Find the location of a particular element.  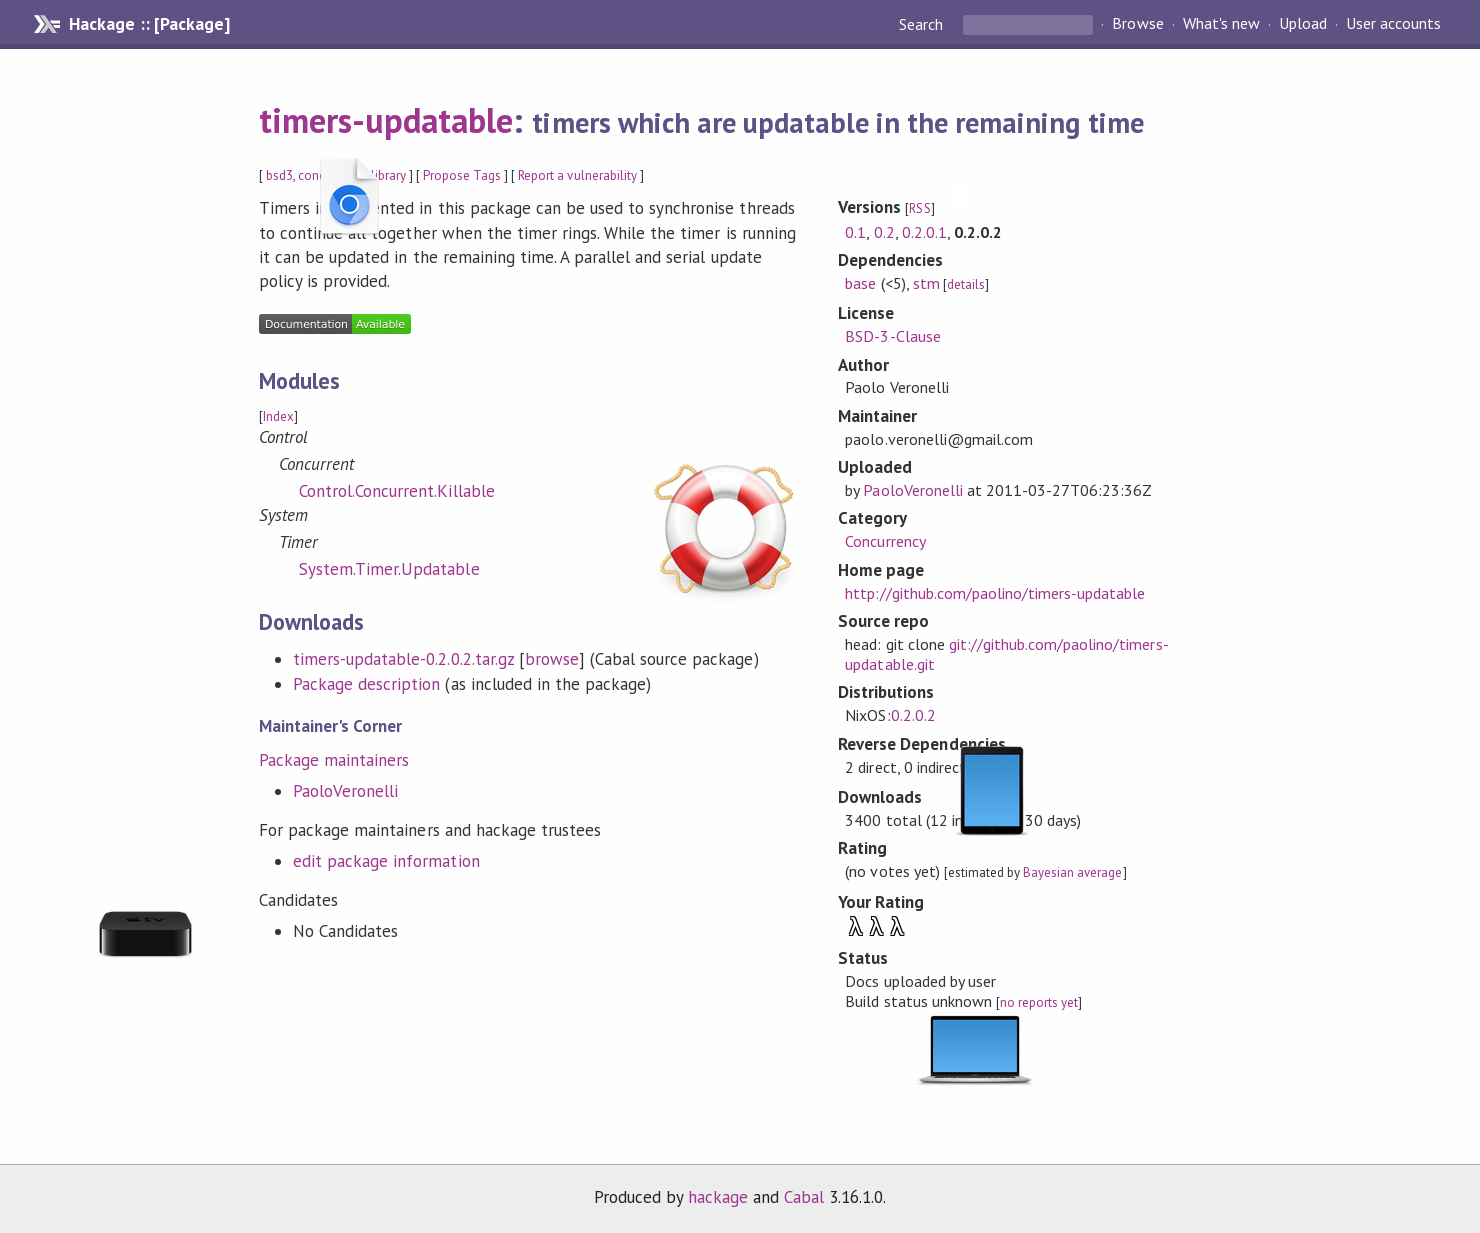

access help documentation or support is located at coordinates (725, 530).